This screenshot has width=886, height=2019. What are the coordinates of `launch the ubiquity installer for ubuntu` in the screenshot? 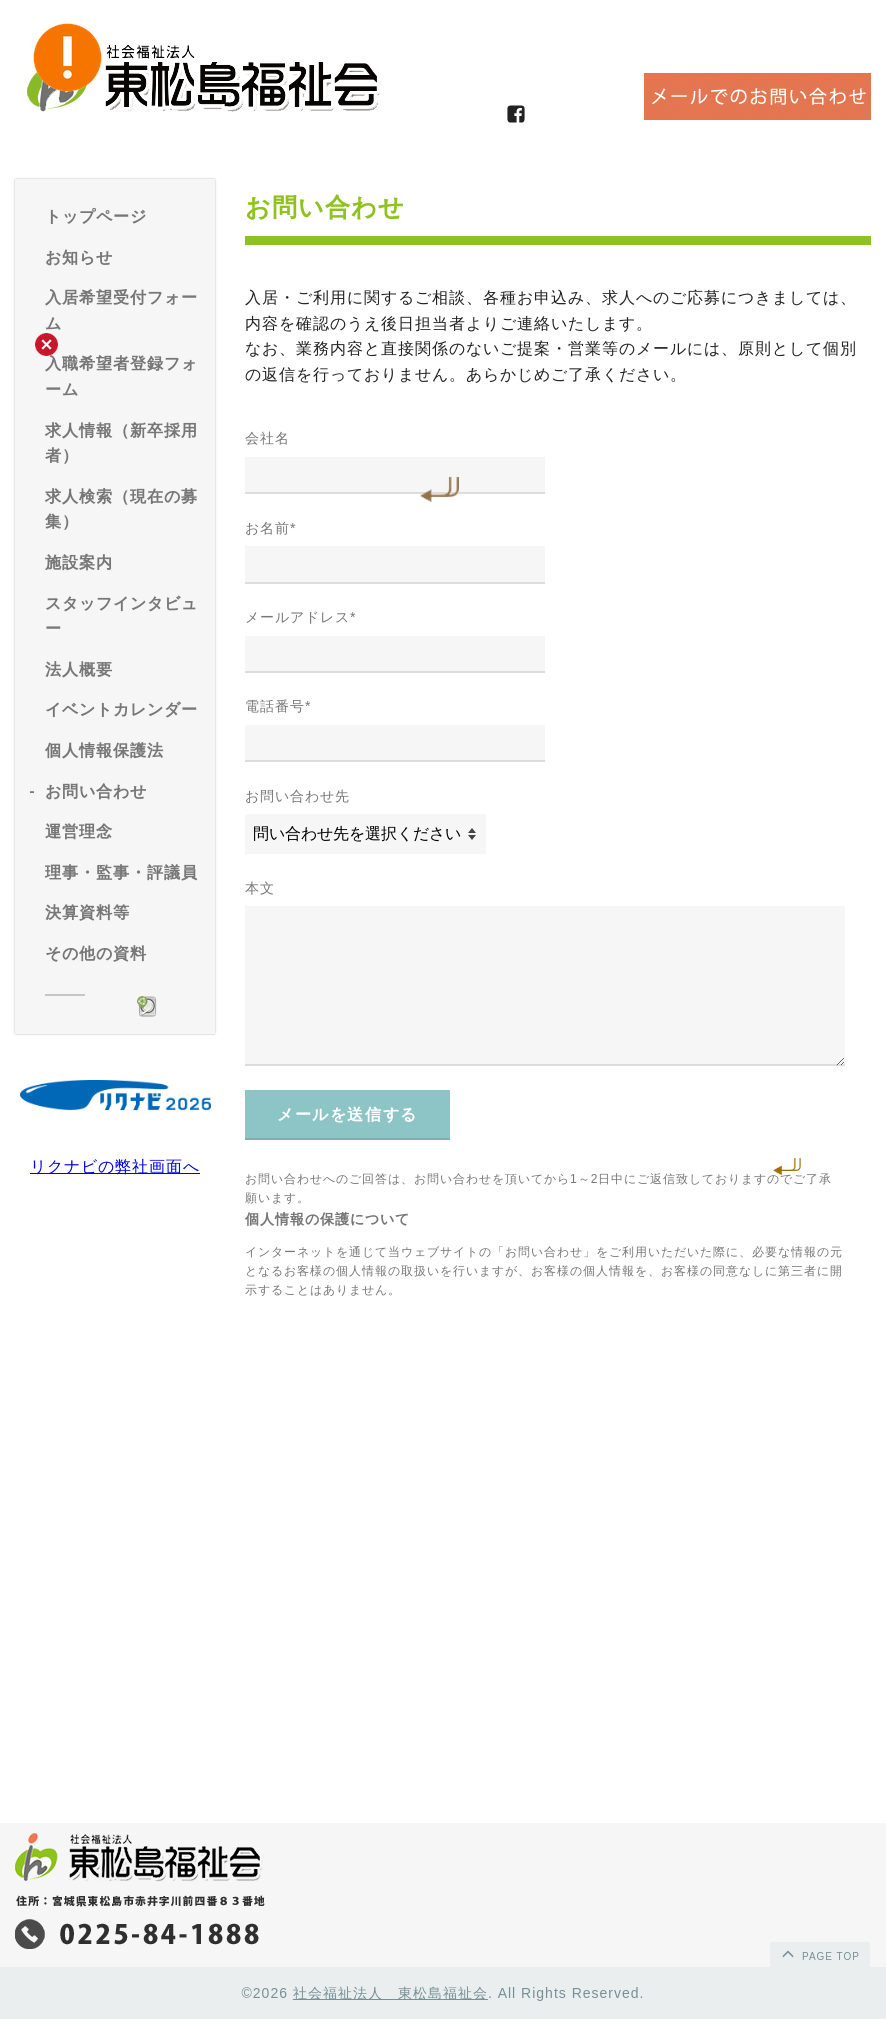 It's located at (147, 1006).